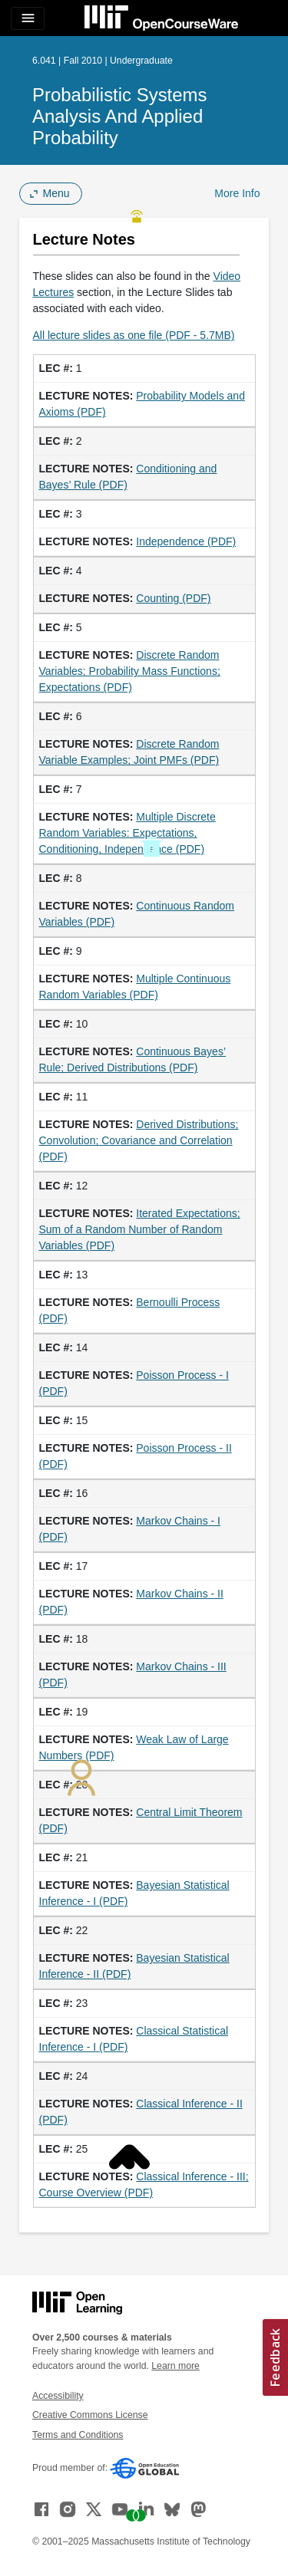 This screenshot has width=288, height=2576. Describe the element at coordinates (136, 2515) in the screenshot. I see `pay with mastercard` at that location.